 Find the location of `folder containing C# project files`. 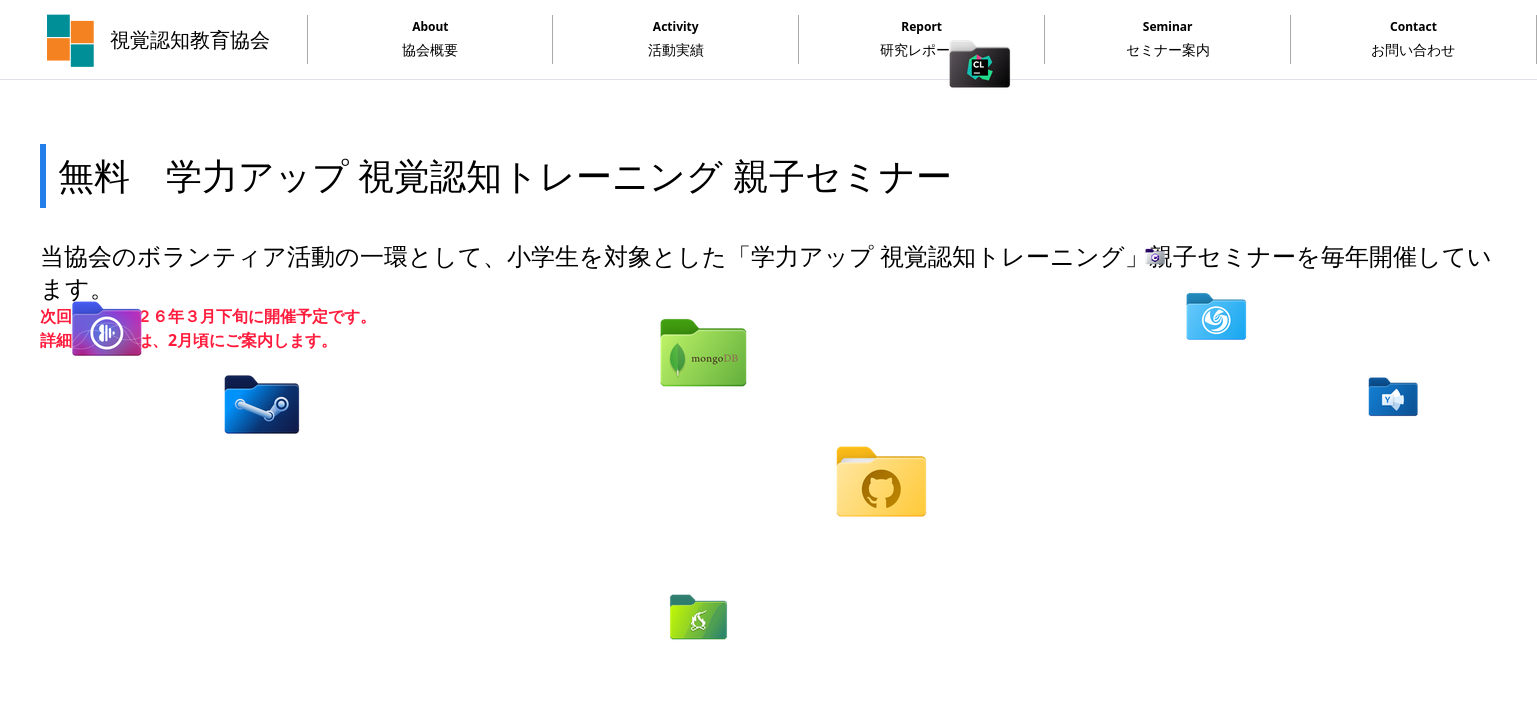

folder containing C# project files is located at coordinates (1155, 257).